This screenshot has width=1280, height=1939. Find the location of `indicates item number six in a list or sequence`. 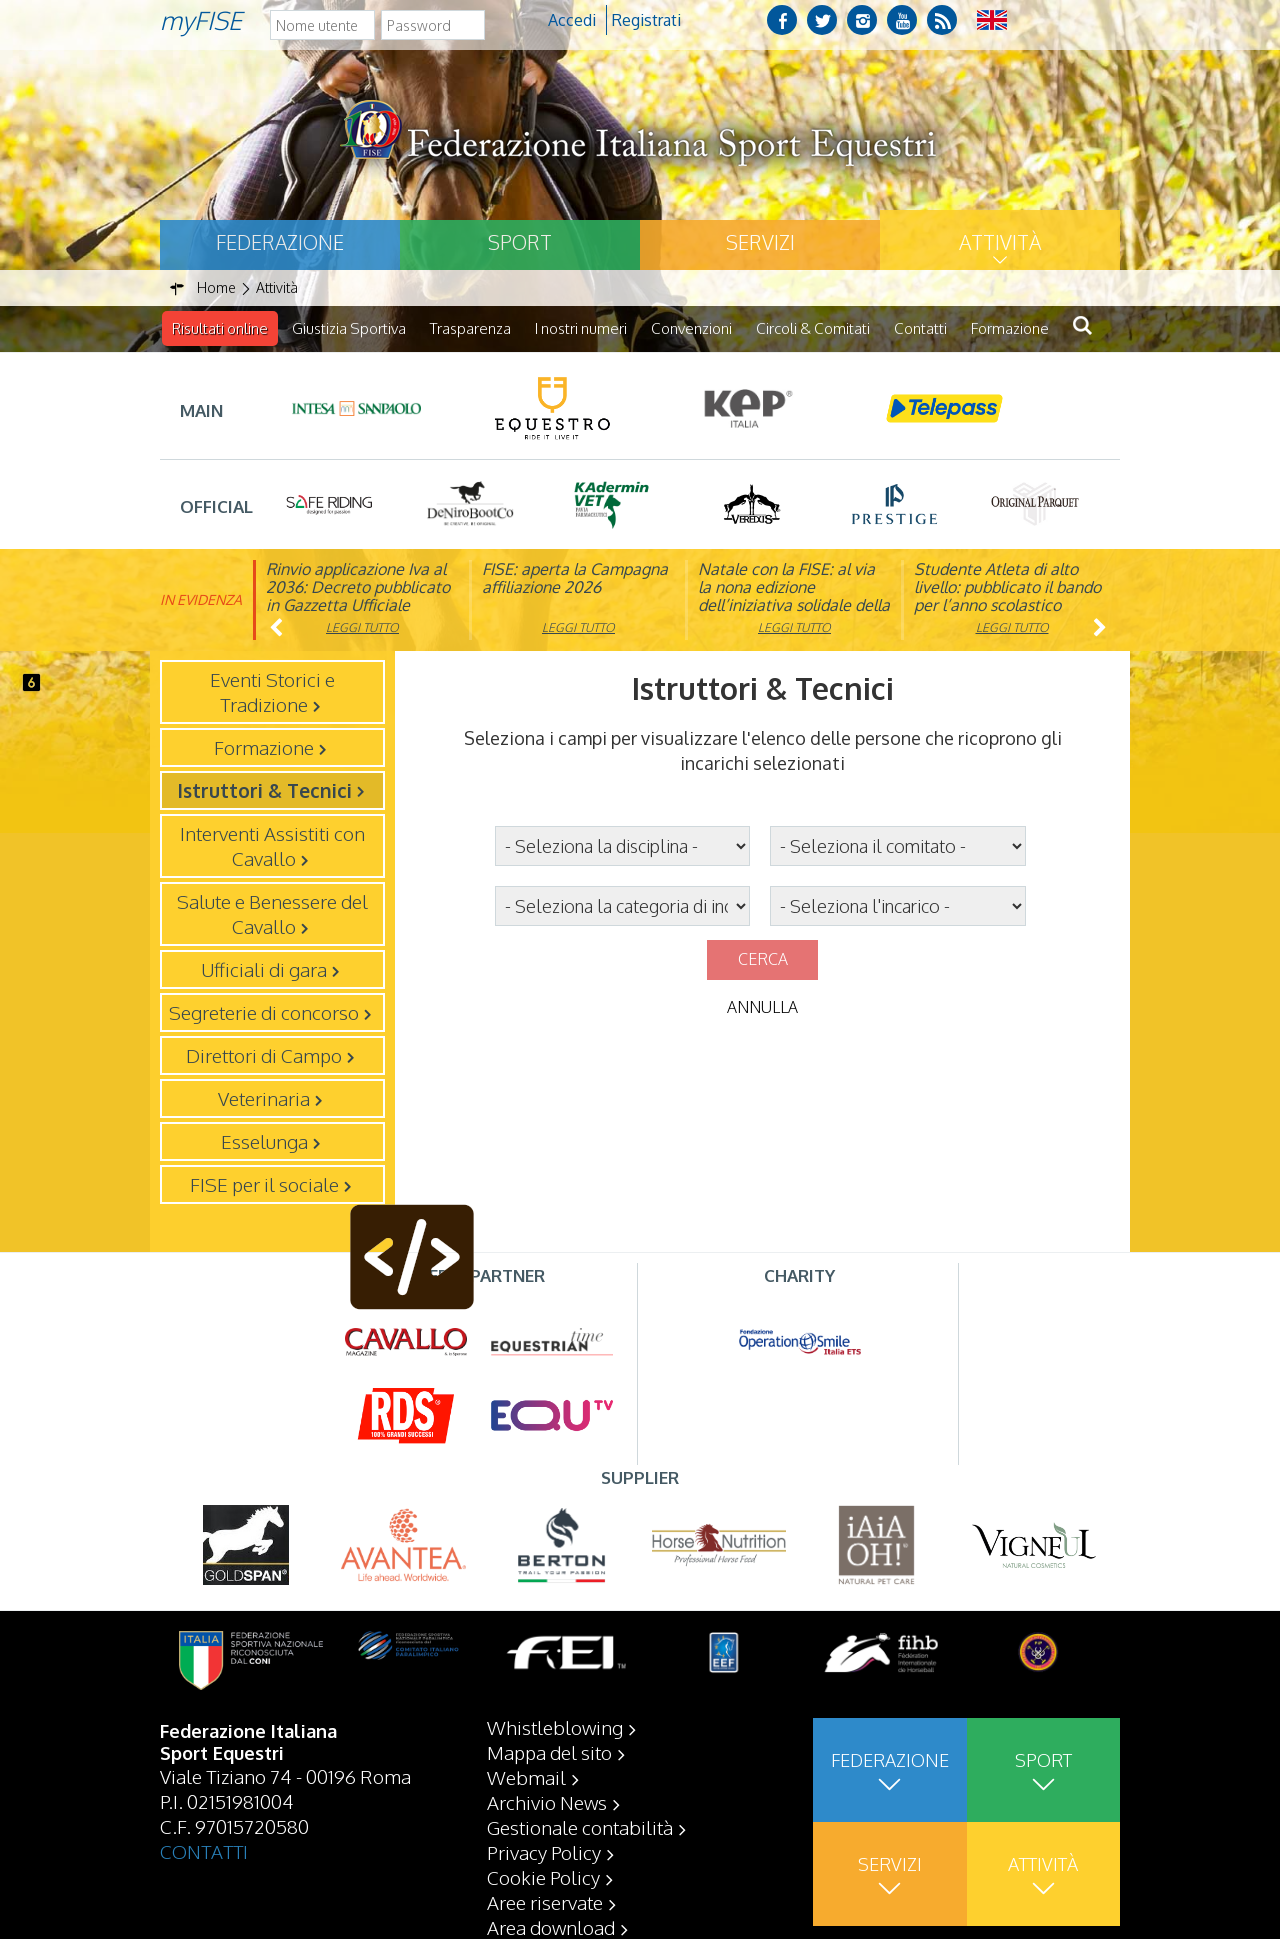

indicates item number six in a list or sequence is located at coordinates (31, 682).